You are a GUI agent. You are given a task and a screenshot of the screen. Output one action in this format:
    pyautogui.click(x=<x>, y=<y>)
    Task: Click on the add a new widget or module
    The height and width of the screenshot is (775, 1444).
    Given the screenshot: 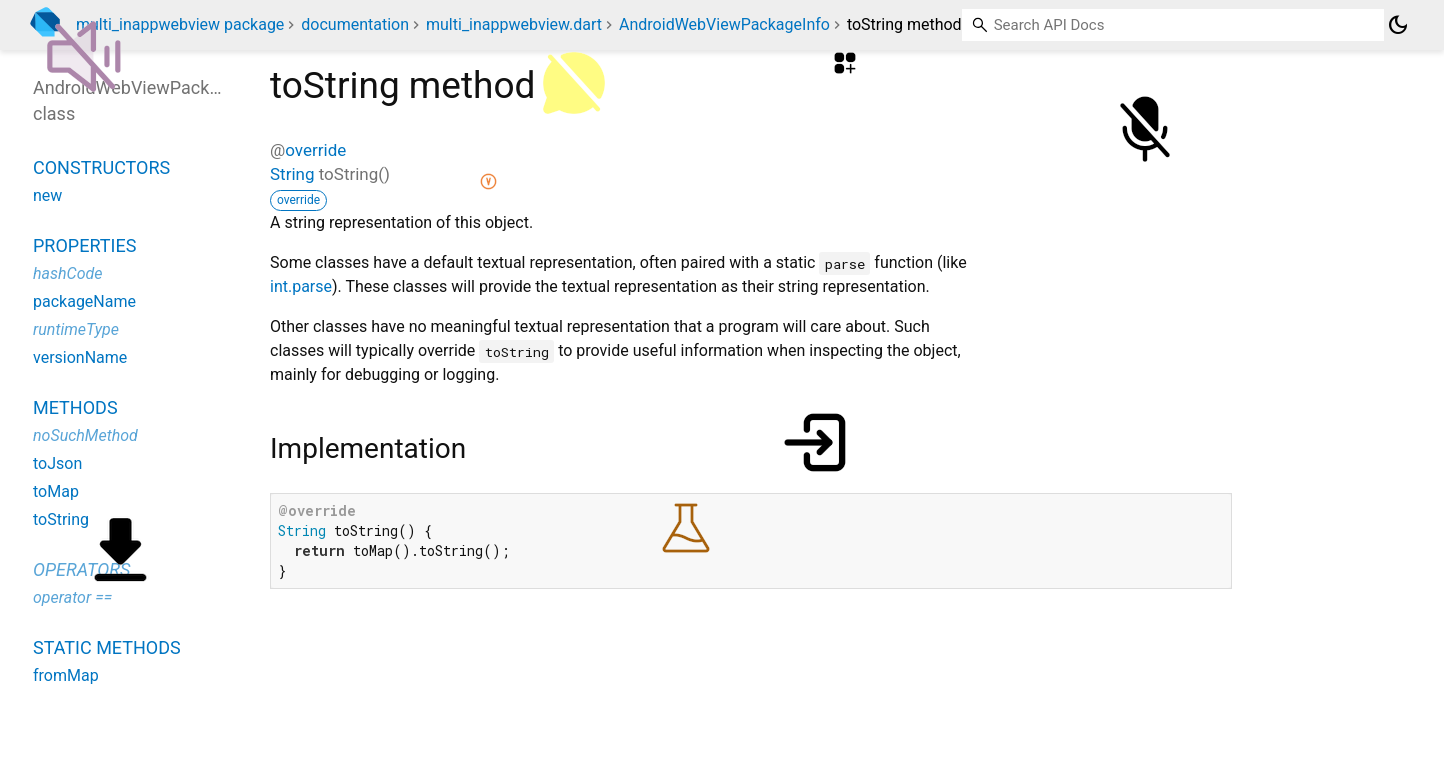 What is the action you would take?
    pyautogui.click(x=845, y=63)
    